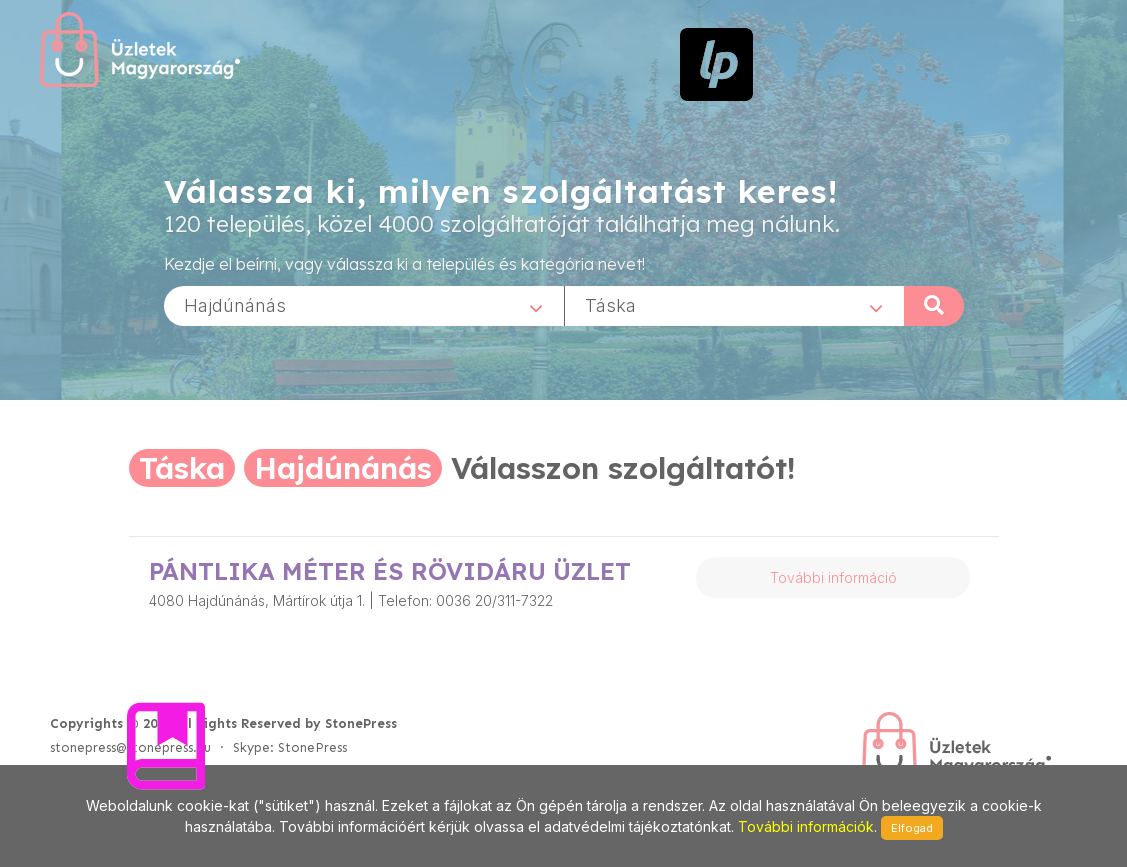  What do you see at coordinates (716, 64) in the screenshot?
I see `link to Liberapay donation page` at bounding box center [716, 64].